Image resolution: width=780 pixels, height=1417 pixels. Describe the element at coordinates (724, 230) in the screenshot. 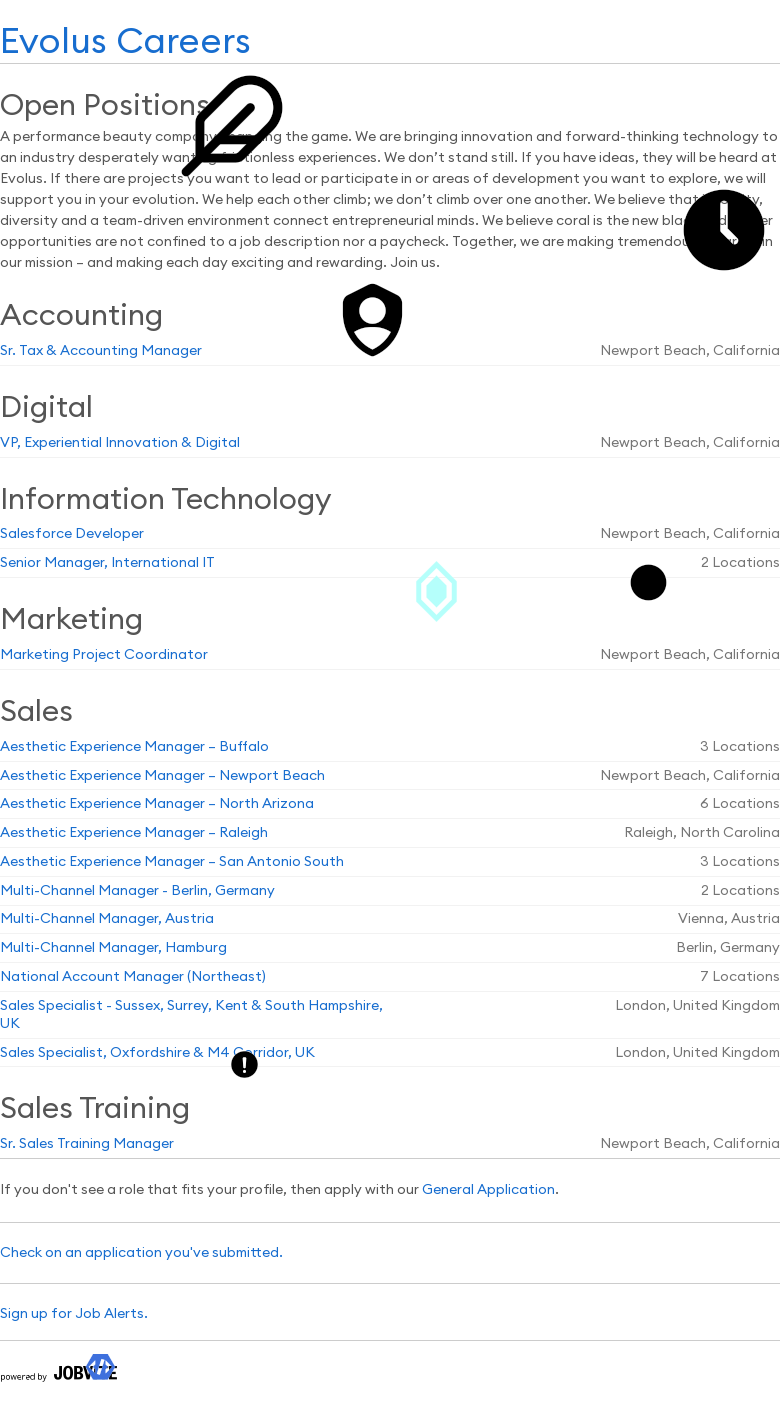

I see `view message timestamps` at that location.